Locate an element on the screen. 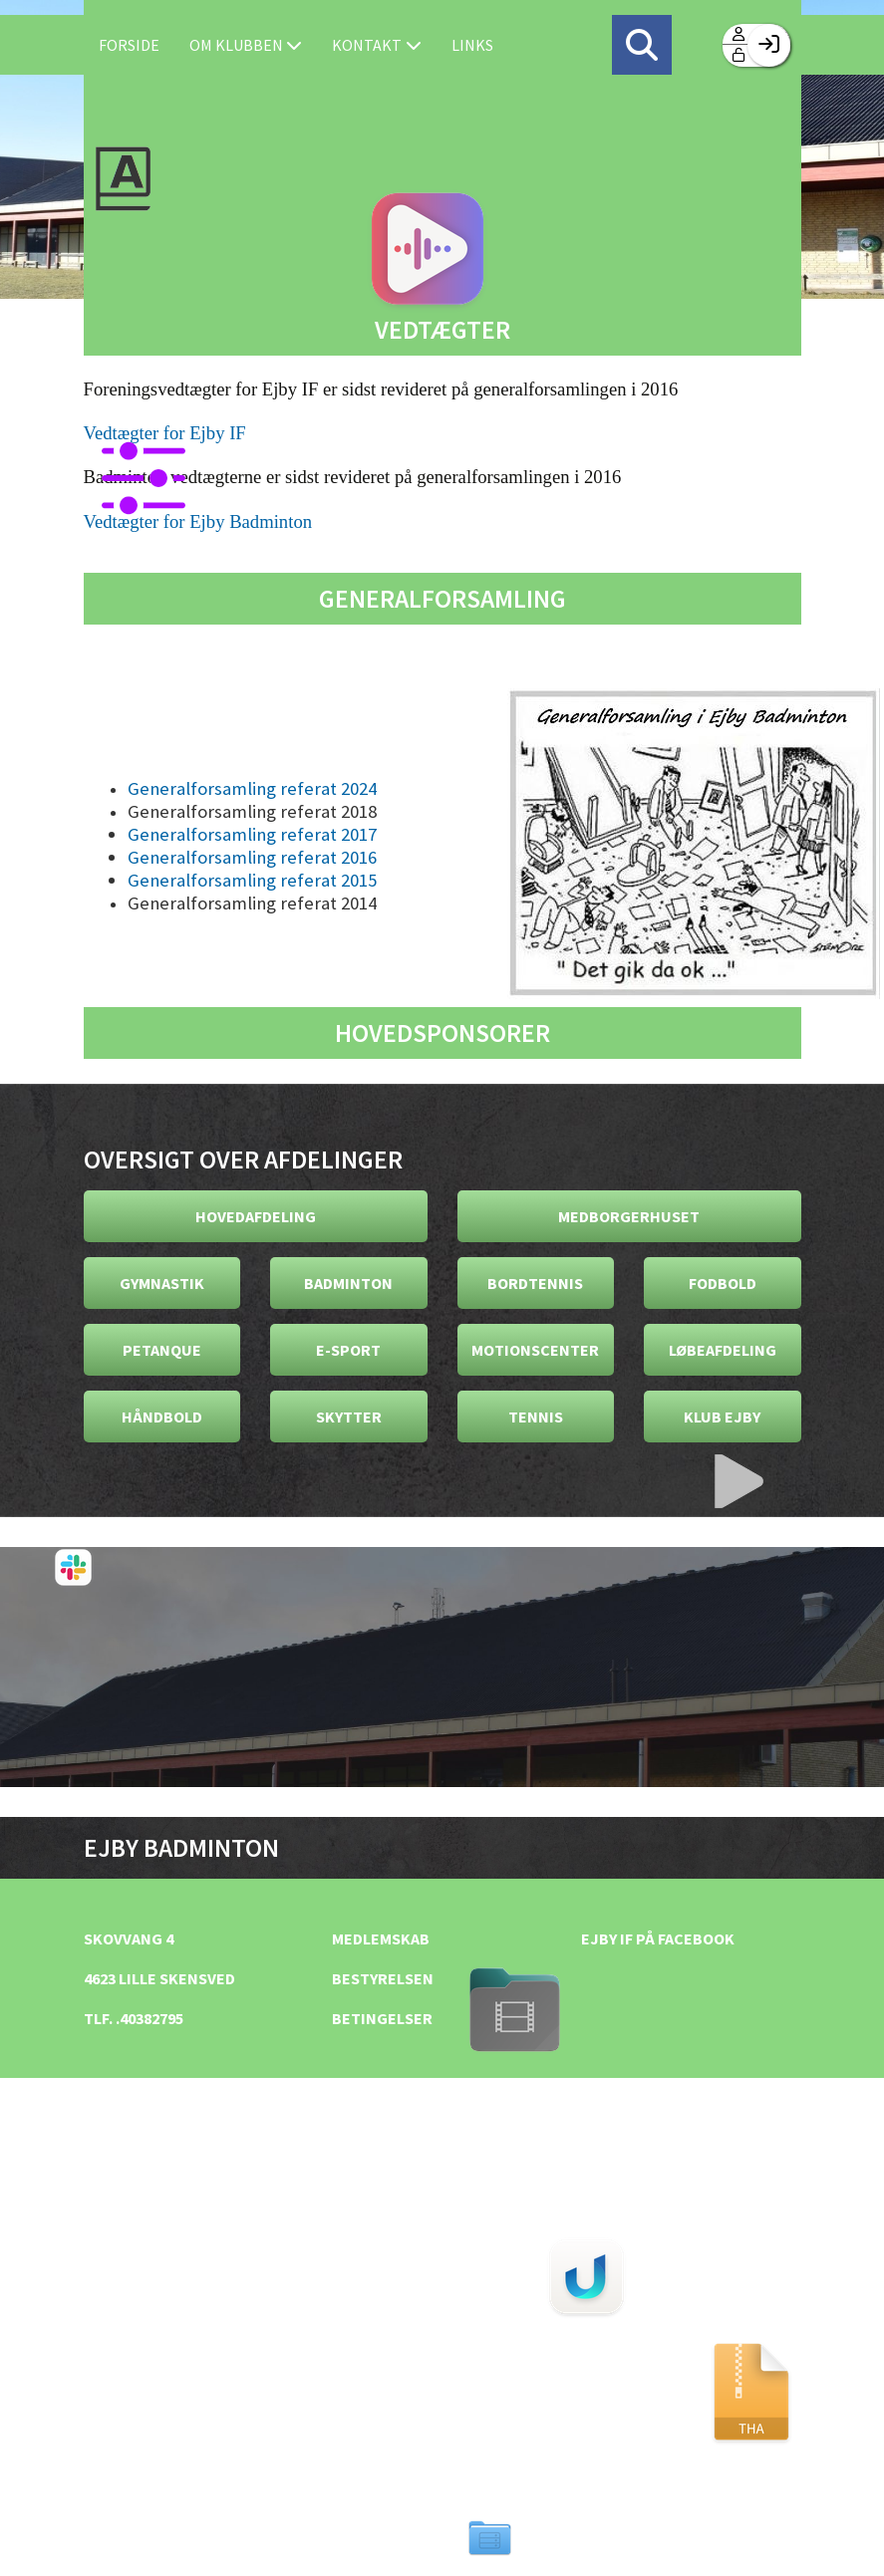 The image size is (884, 2576). open your videos folder is located at coordinates (514, 2009).